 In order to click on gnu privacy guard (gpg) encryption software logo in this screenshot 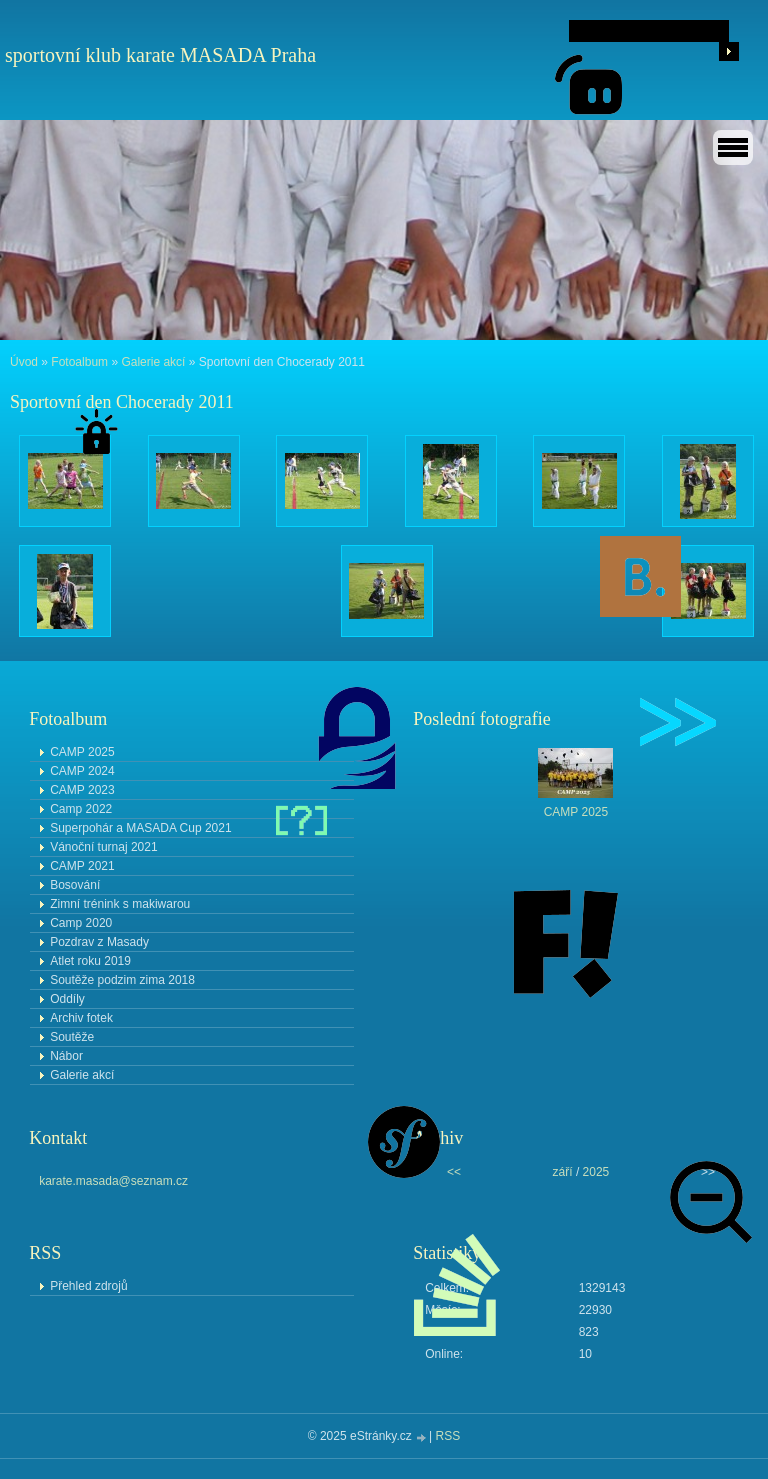, I will do `click(357, 738)`.